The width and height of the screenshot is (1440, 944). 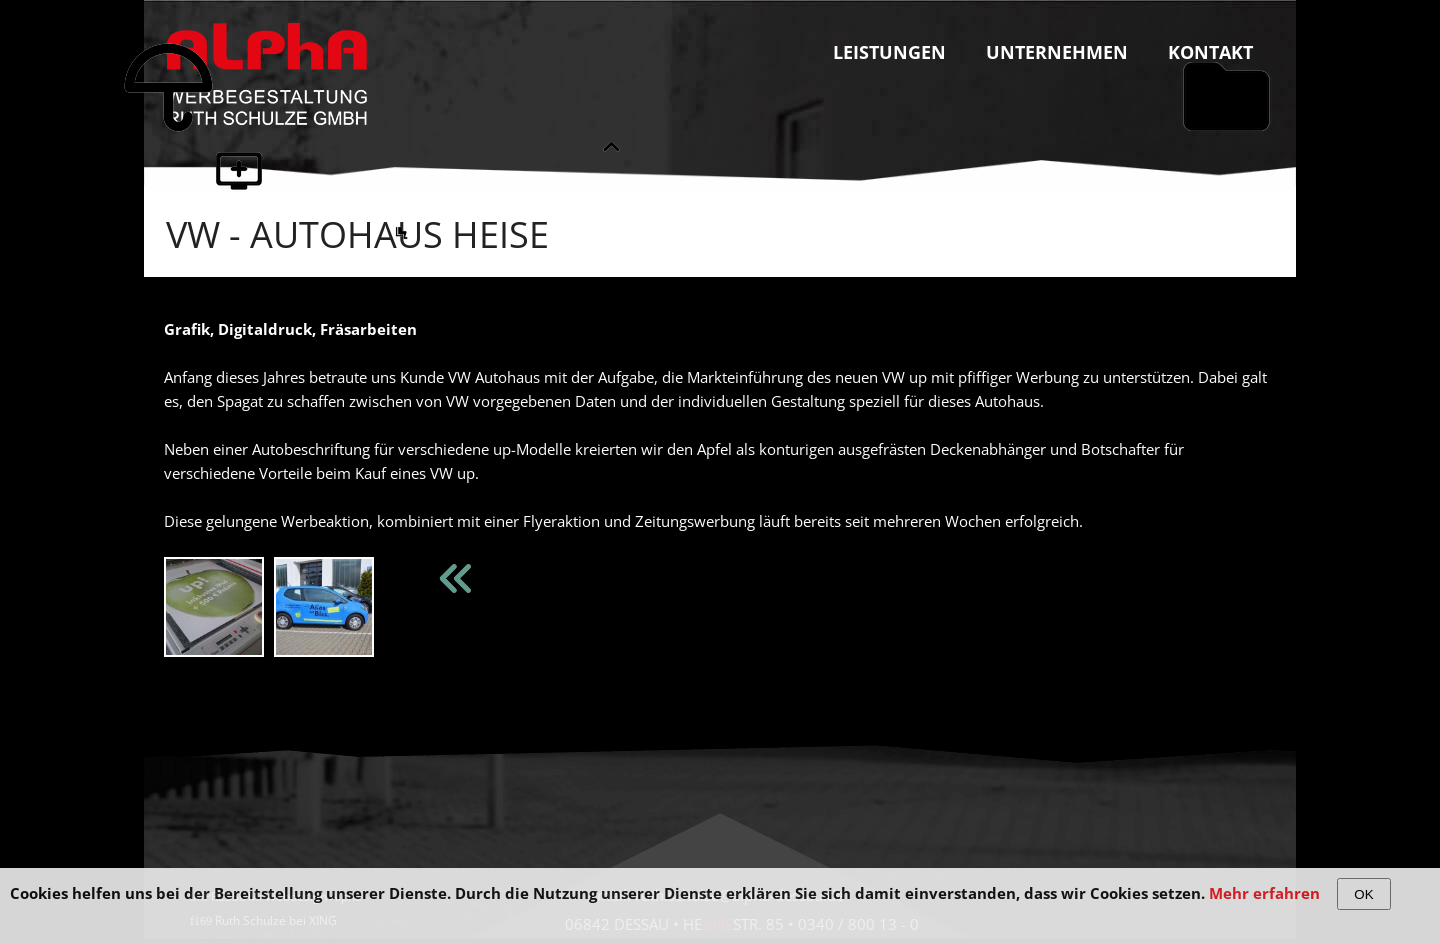 What do you see at coordinates (402, 233) in the screenshot?
I see `indicates reduced legroom seating option` at bounding box center [402, 233].